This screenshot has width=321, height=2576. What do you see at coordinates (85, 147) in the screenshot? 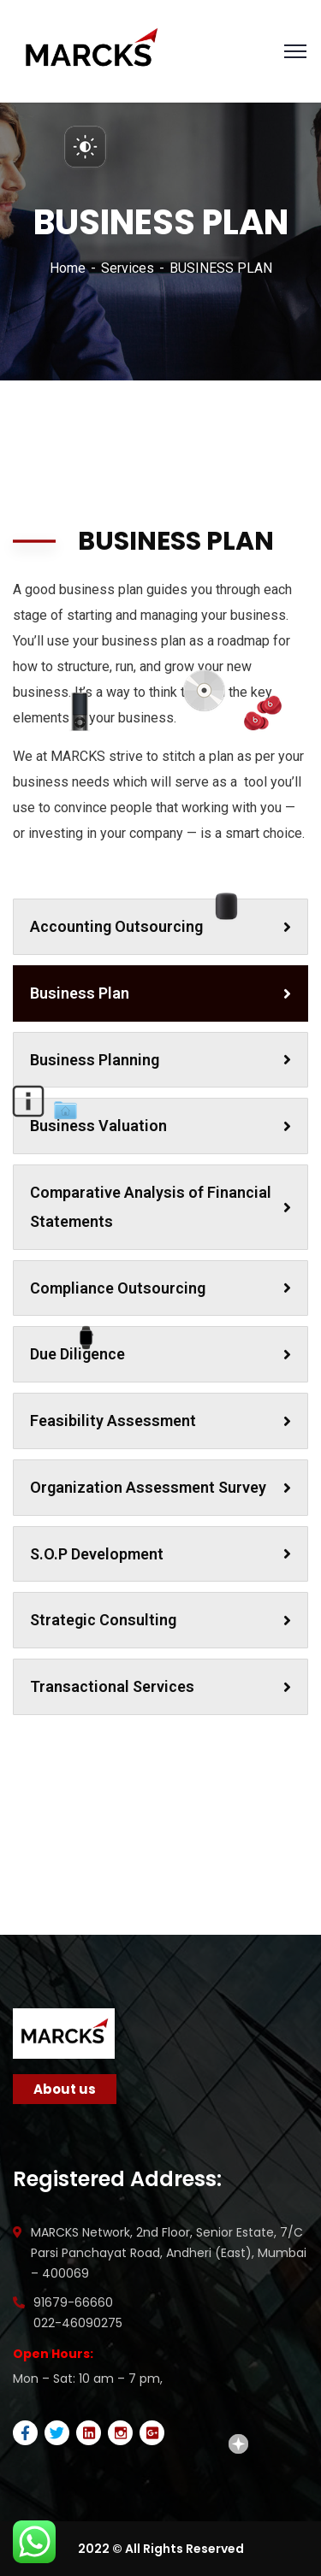
I see `toggle night light or night shift mode` at bounding box center [85, 147].